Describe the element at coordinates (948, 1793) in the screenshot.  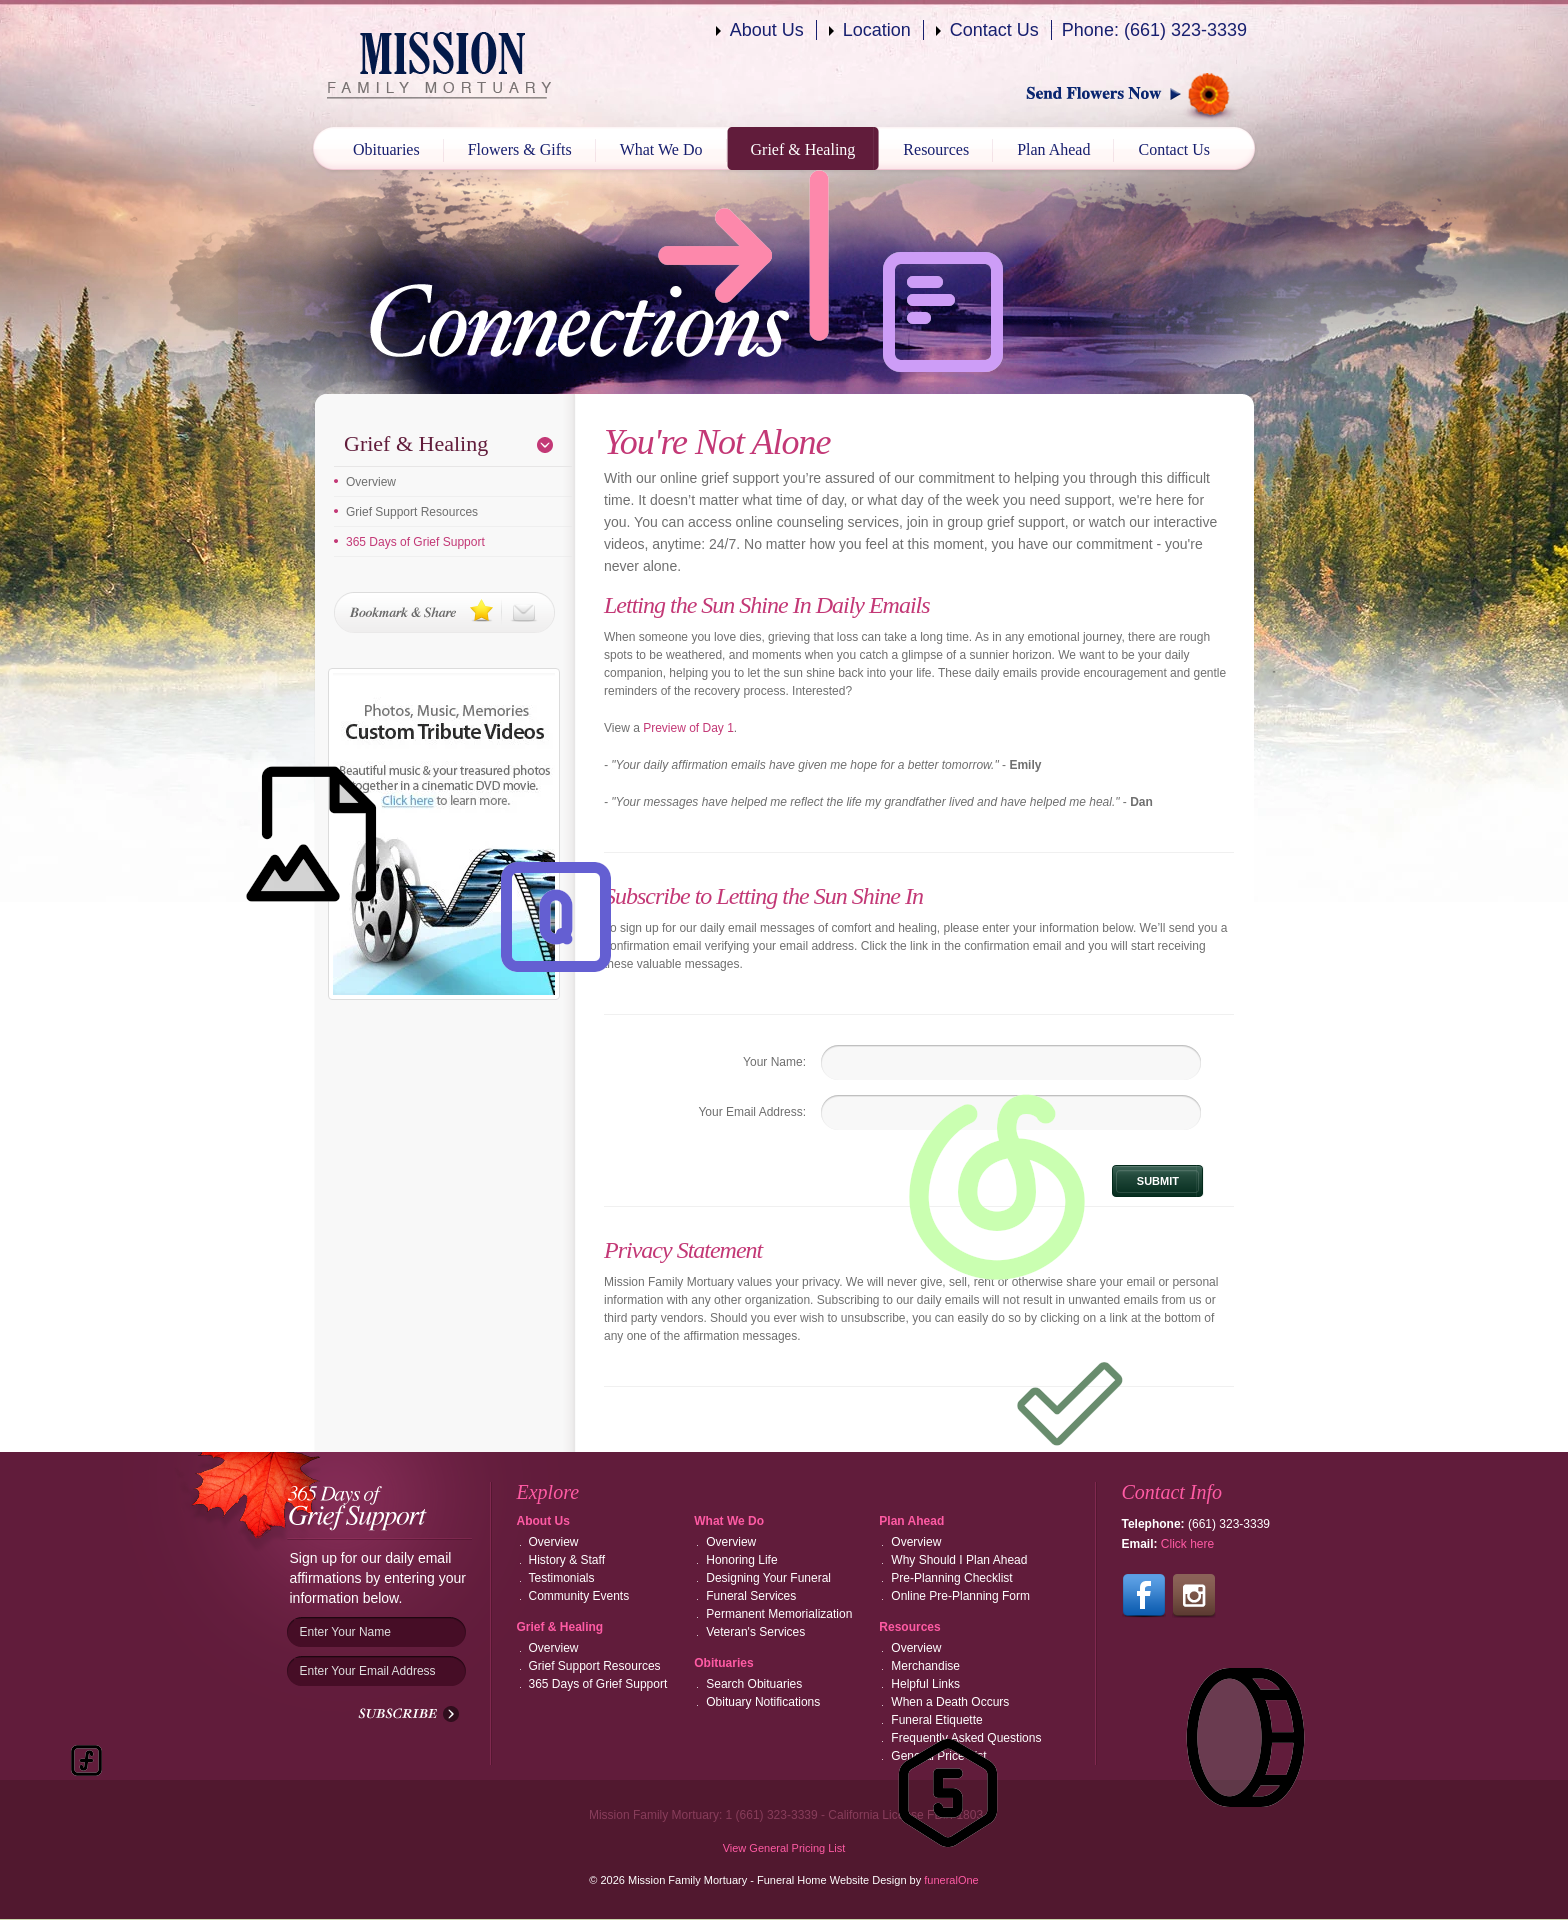
I see `indicates step 5 in a multi-step process` at that location.